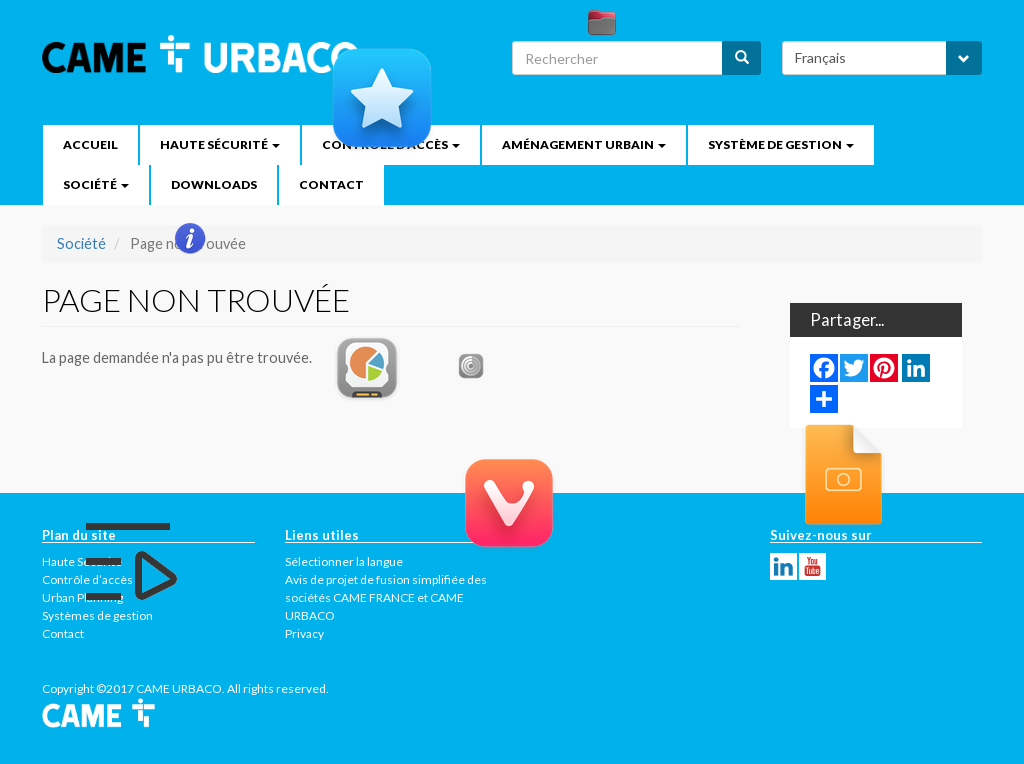 The width and height of the screenshot is (1024, 764). I want to click on open the Fitness app, so click(471, 366).